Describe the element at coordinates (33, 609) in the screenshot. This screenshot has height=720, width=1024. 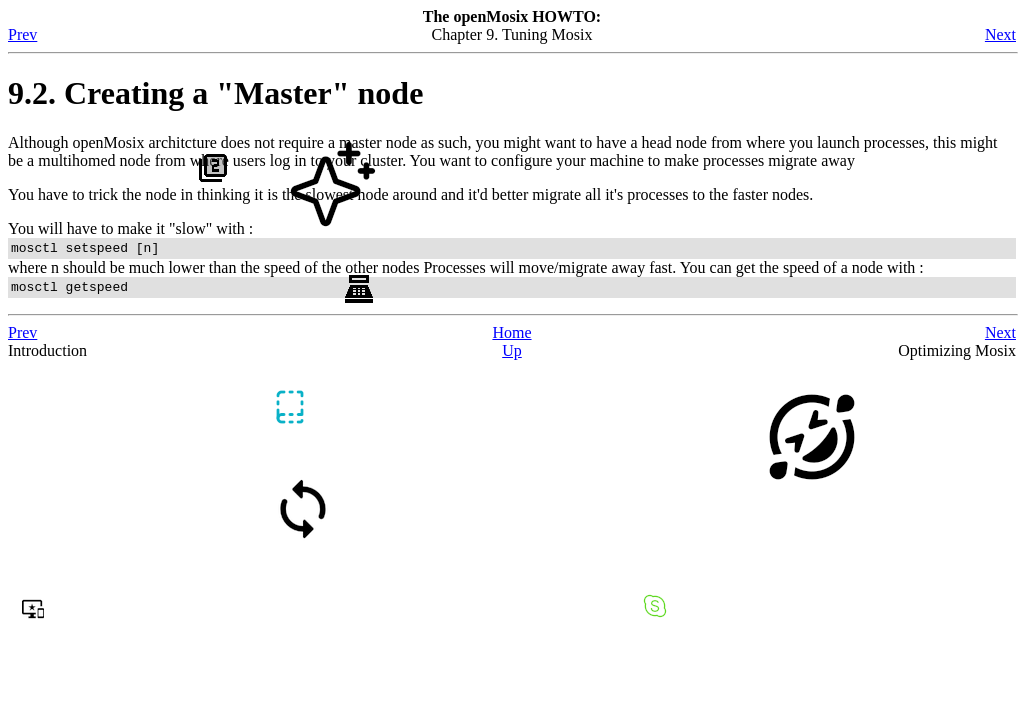
I see `view important or starred devices` at that location.